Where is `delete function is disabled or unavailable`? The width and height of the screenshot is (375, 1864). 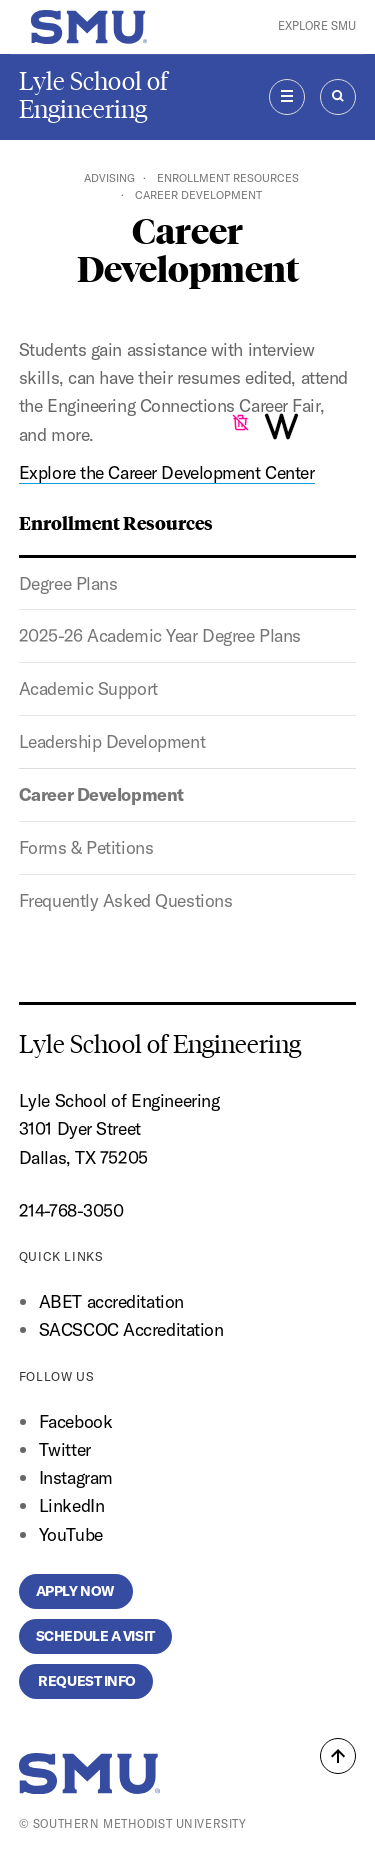 delete function is disabled or unavailable is located at coordinates (240, 422).